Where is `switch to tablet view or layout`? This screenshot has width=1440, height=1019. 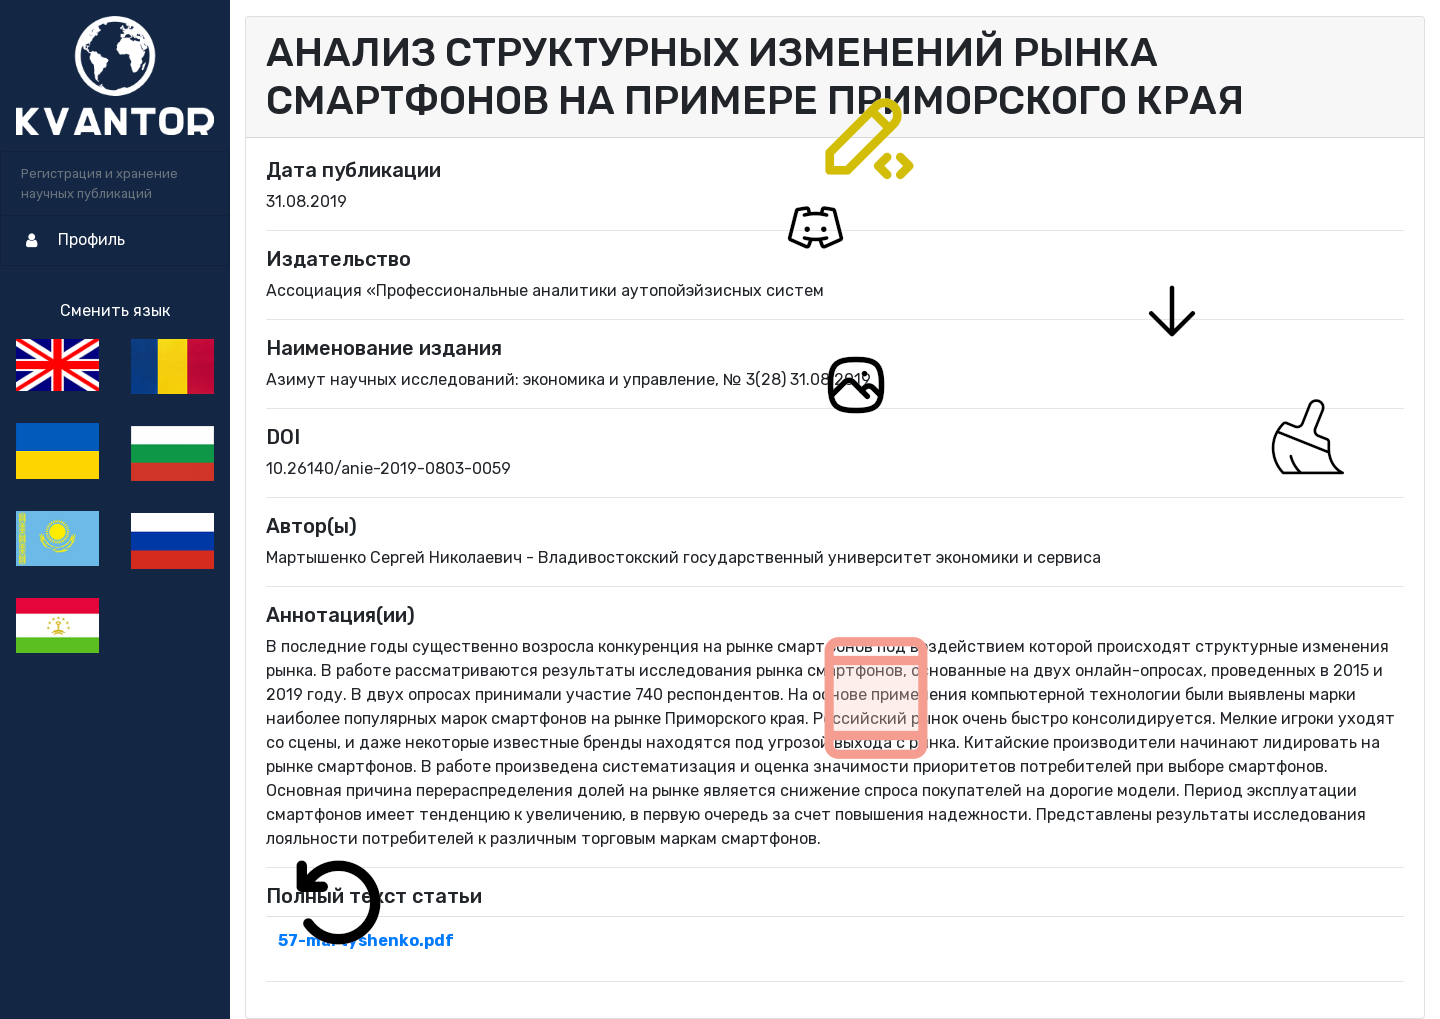 switch to tablet view or layout is located at coordinates (876, 698).